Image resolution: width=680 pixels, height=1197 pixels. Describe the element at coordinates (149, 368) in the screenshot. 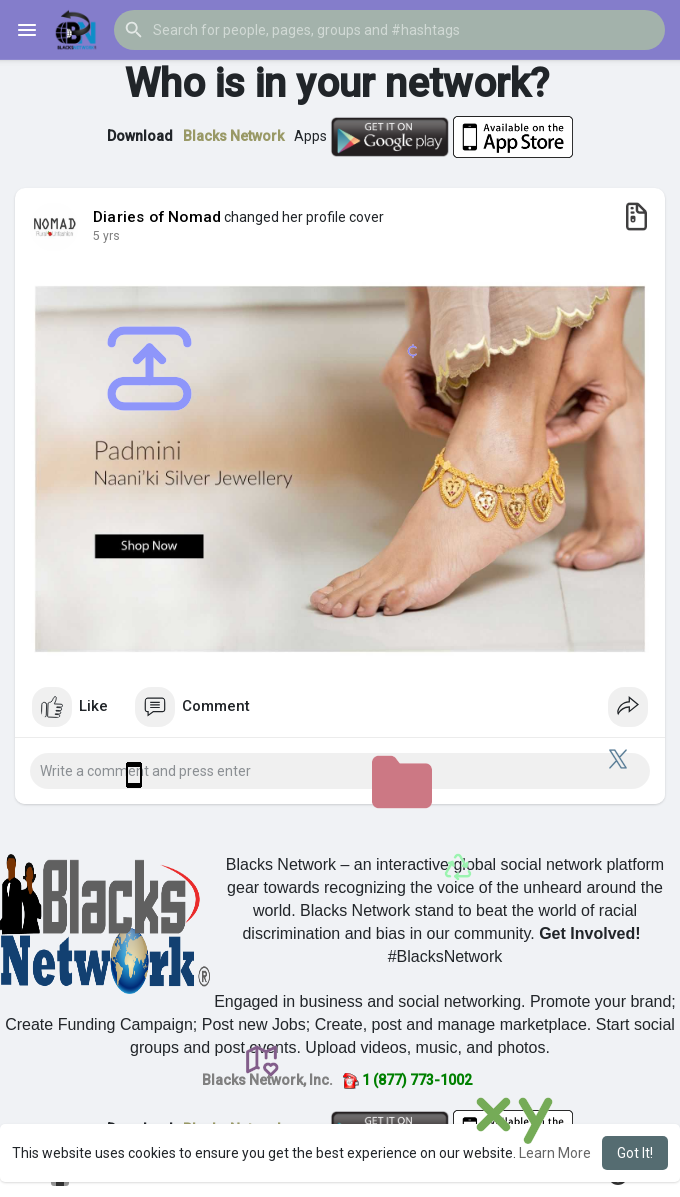

I see `move element to top layer` at that location.